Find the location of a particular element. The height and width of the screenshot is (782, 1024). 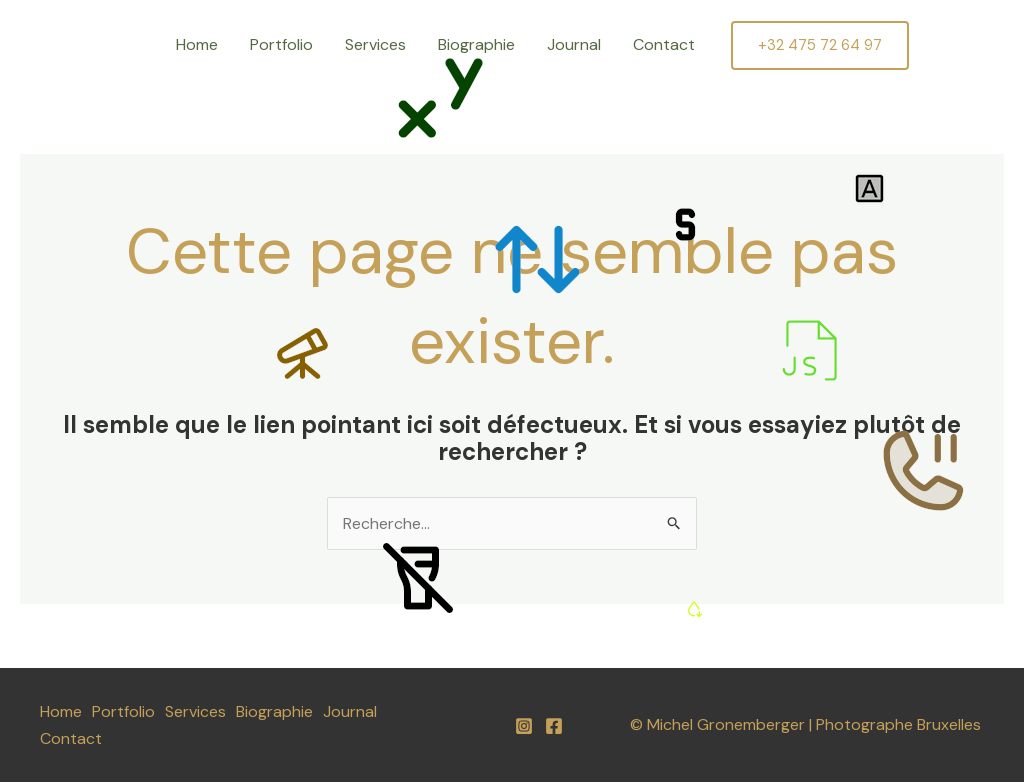

calculate x raised to the power of y is located at coordinates (436, 105).